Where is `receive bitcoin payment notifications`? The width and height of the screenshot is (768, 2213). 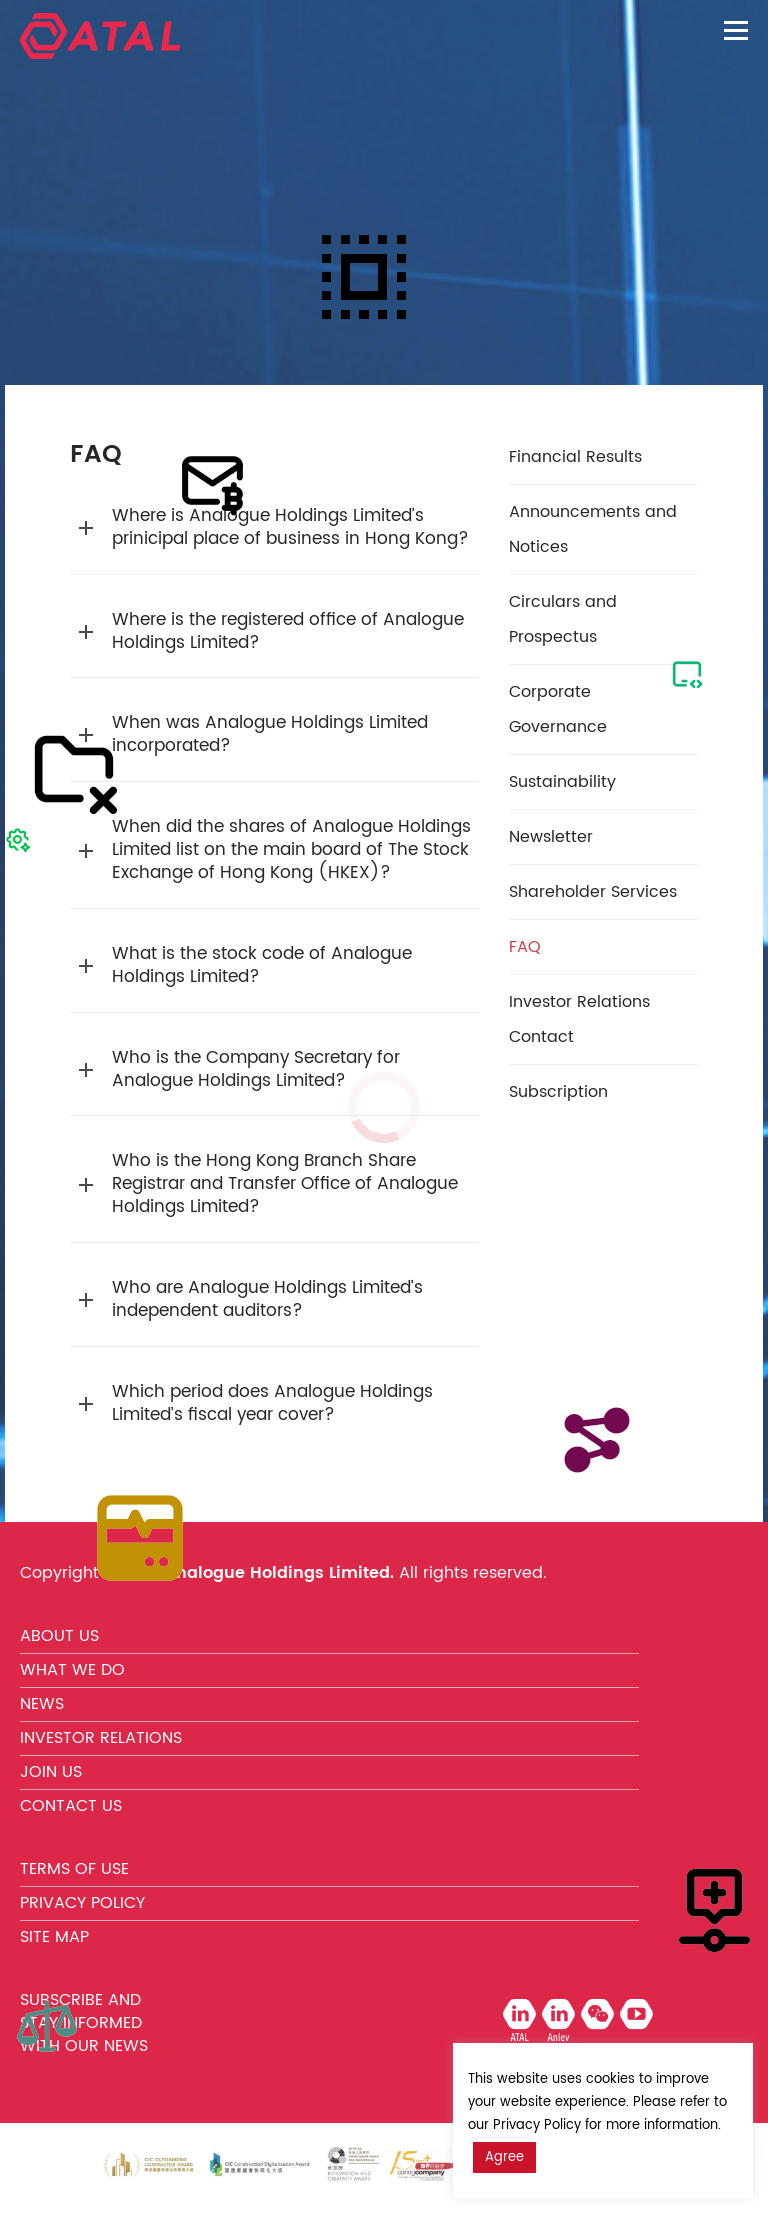 receive bitcoin payment notifications is located at coordinates (212, 480).